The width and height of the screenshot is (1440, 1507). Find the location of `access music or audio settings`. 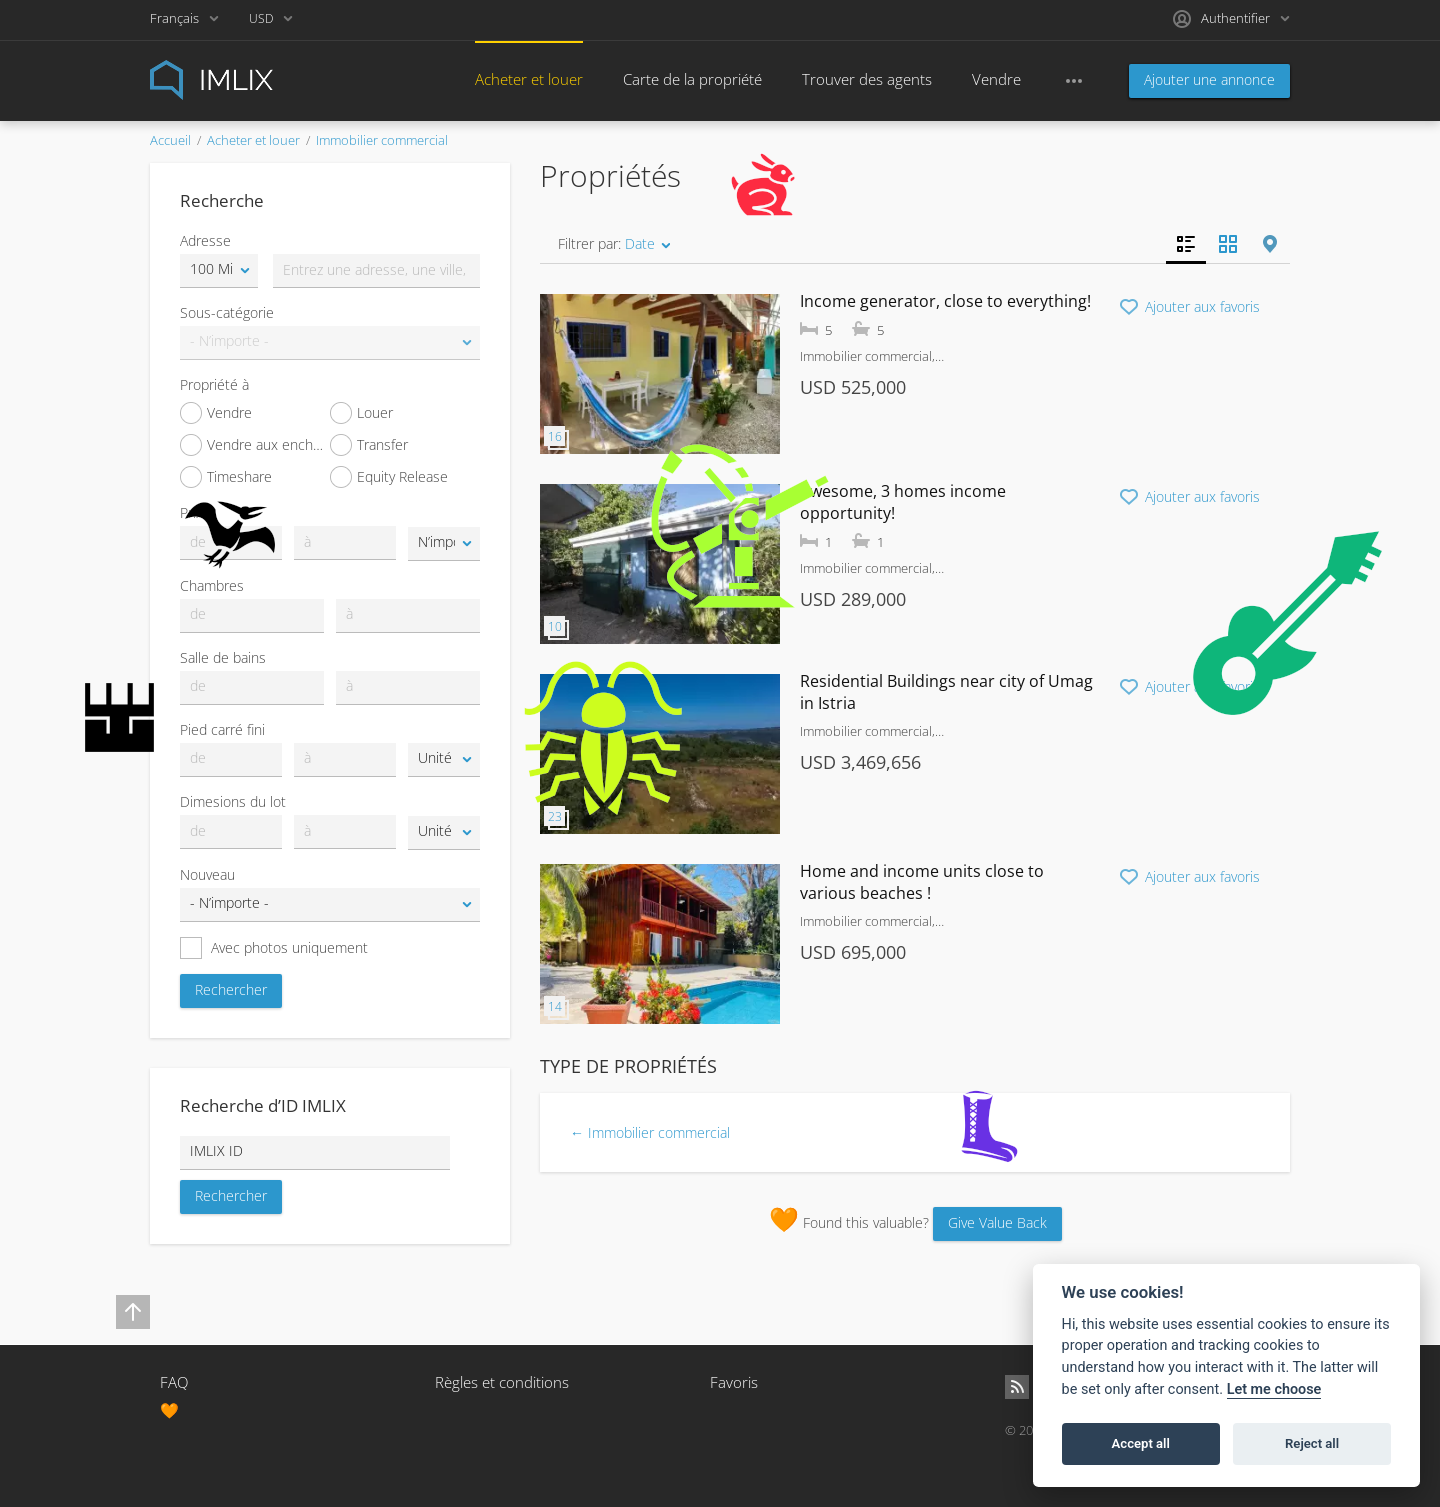

access music or audio settings is located at coordinates (1287, 624).